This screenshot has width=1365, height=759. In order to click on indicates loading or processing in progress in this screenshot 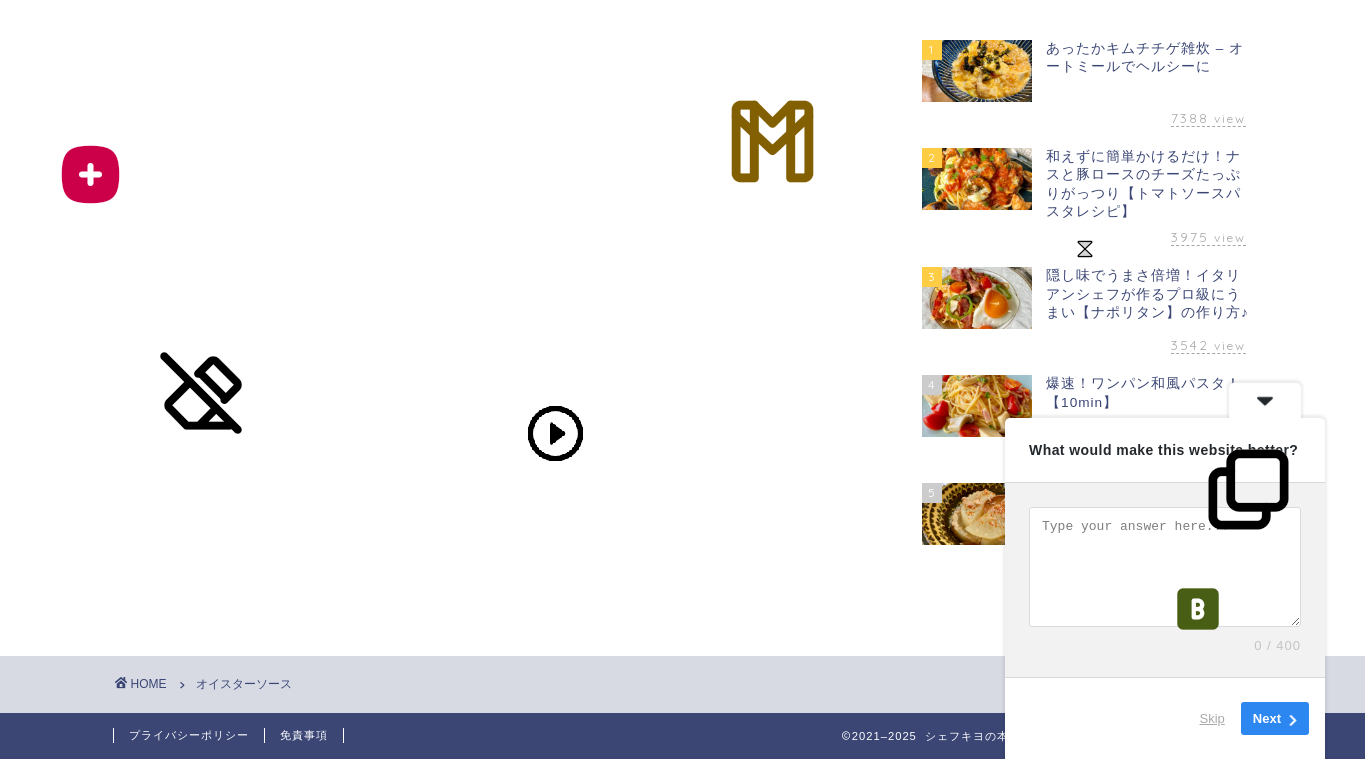, I will do `click(1085, 249)`.